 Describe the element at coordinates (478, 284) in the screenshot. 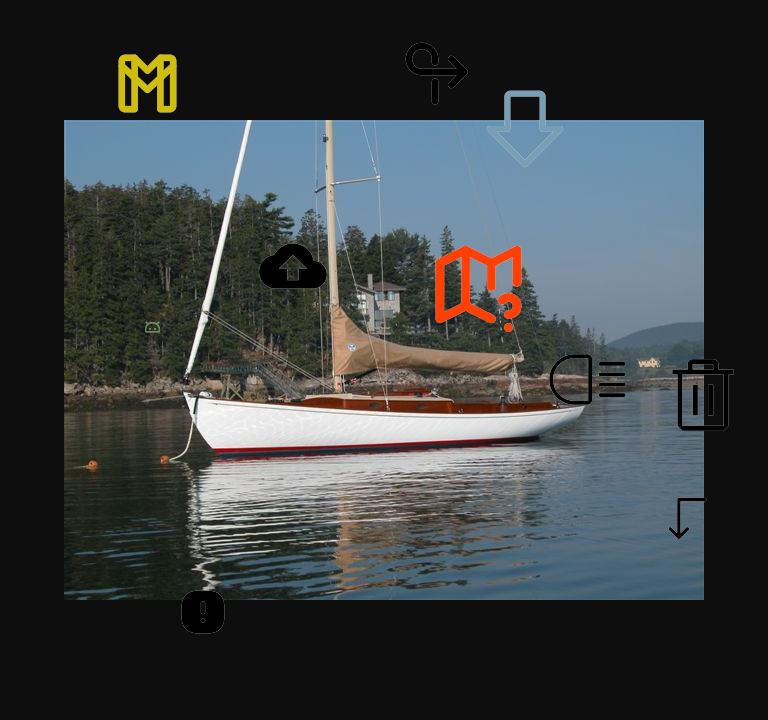

I see `get help with map or navigation` at that location.